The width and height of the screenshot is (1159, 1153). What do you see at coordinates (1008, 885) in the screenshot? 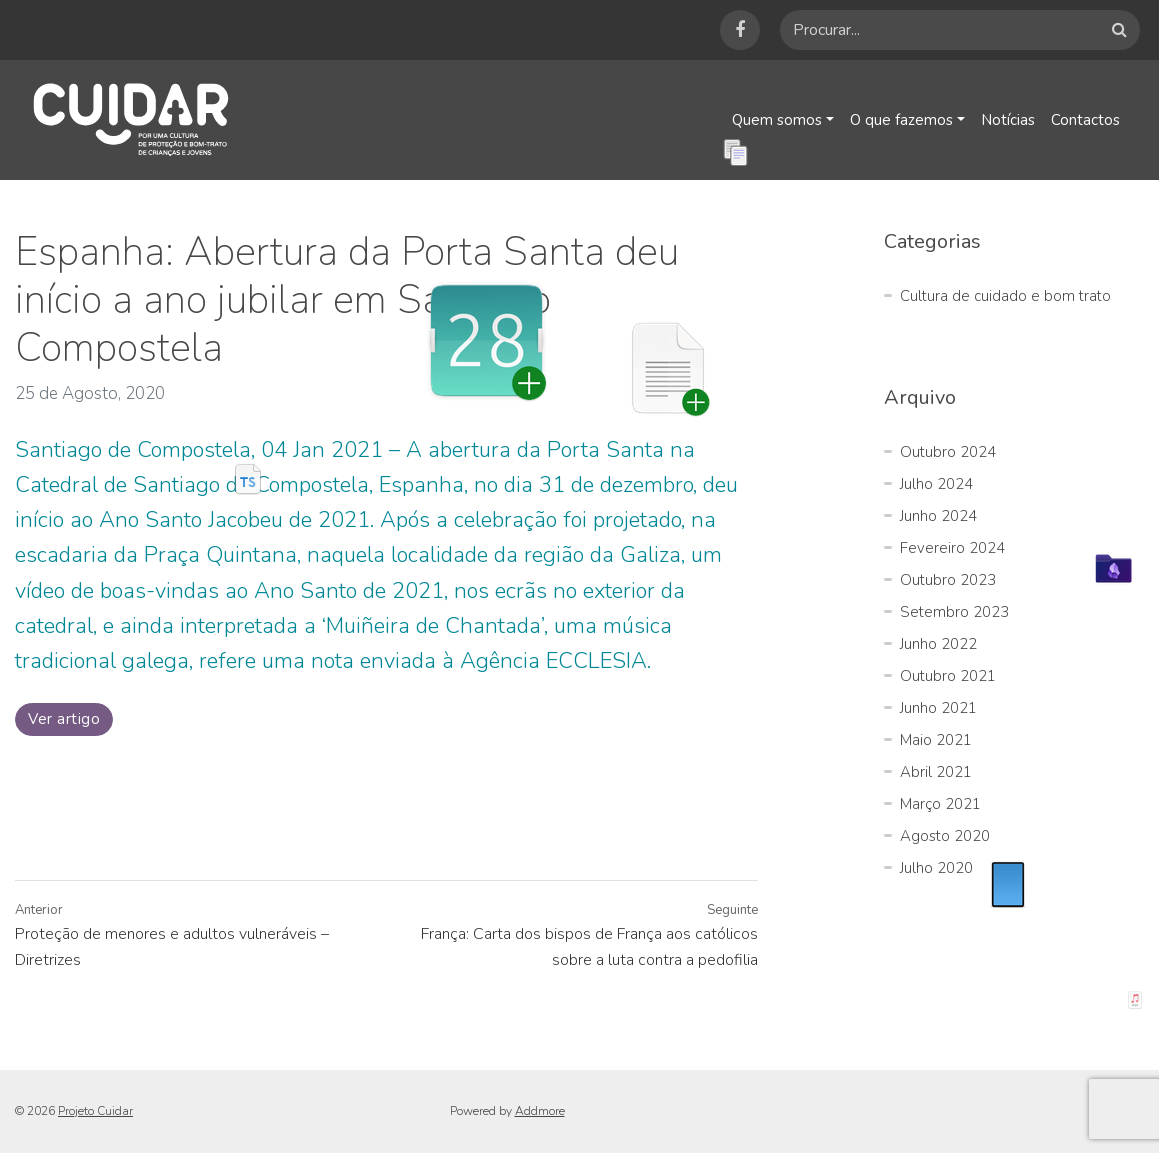
I see `iPad Air device icon` at bounding box center [1008, 885].